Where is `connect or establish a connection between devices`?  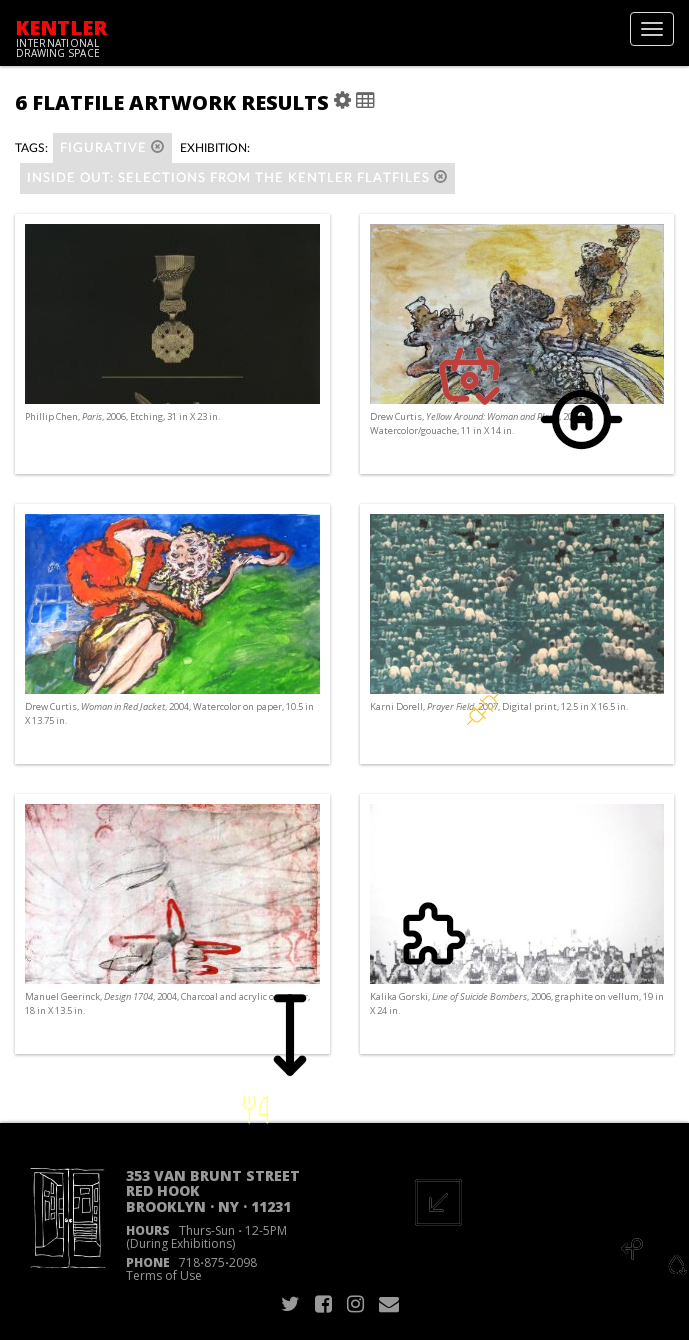
connect or establish a connection between devices is located at coordinates (483, 709).